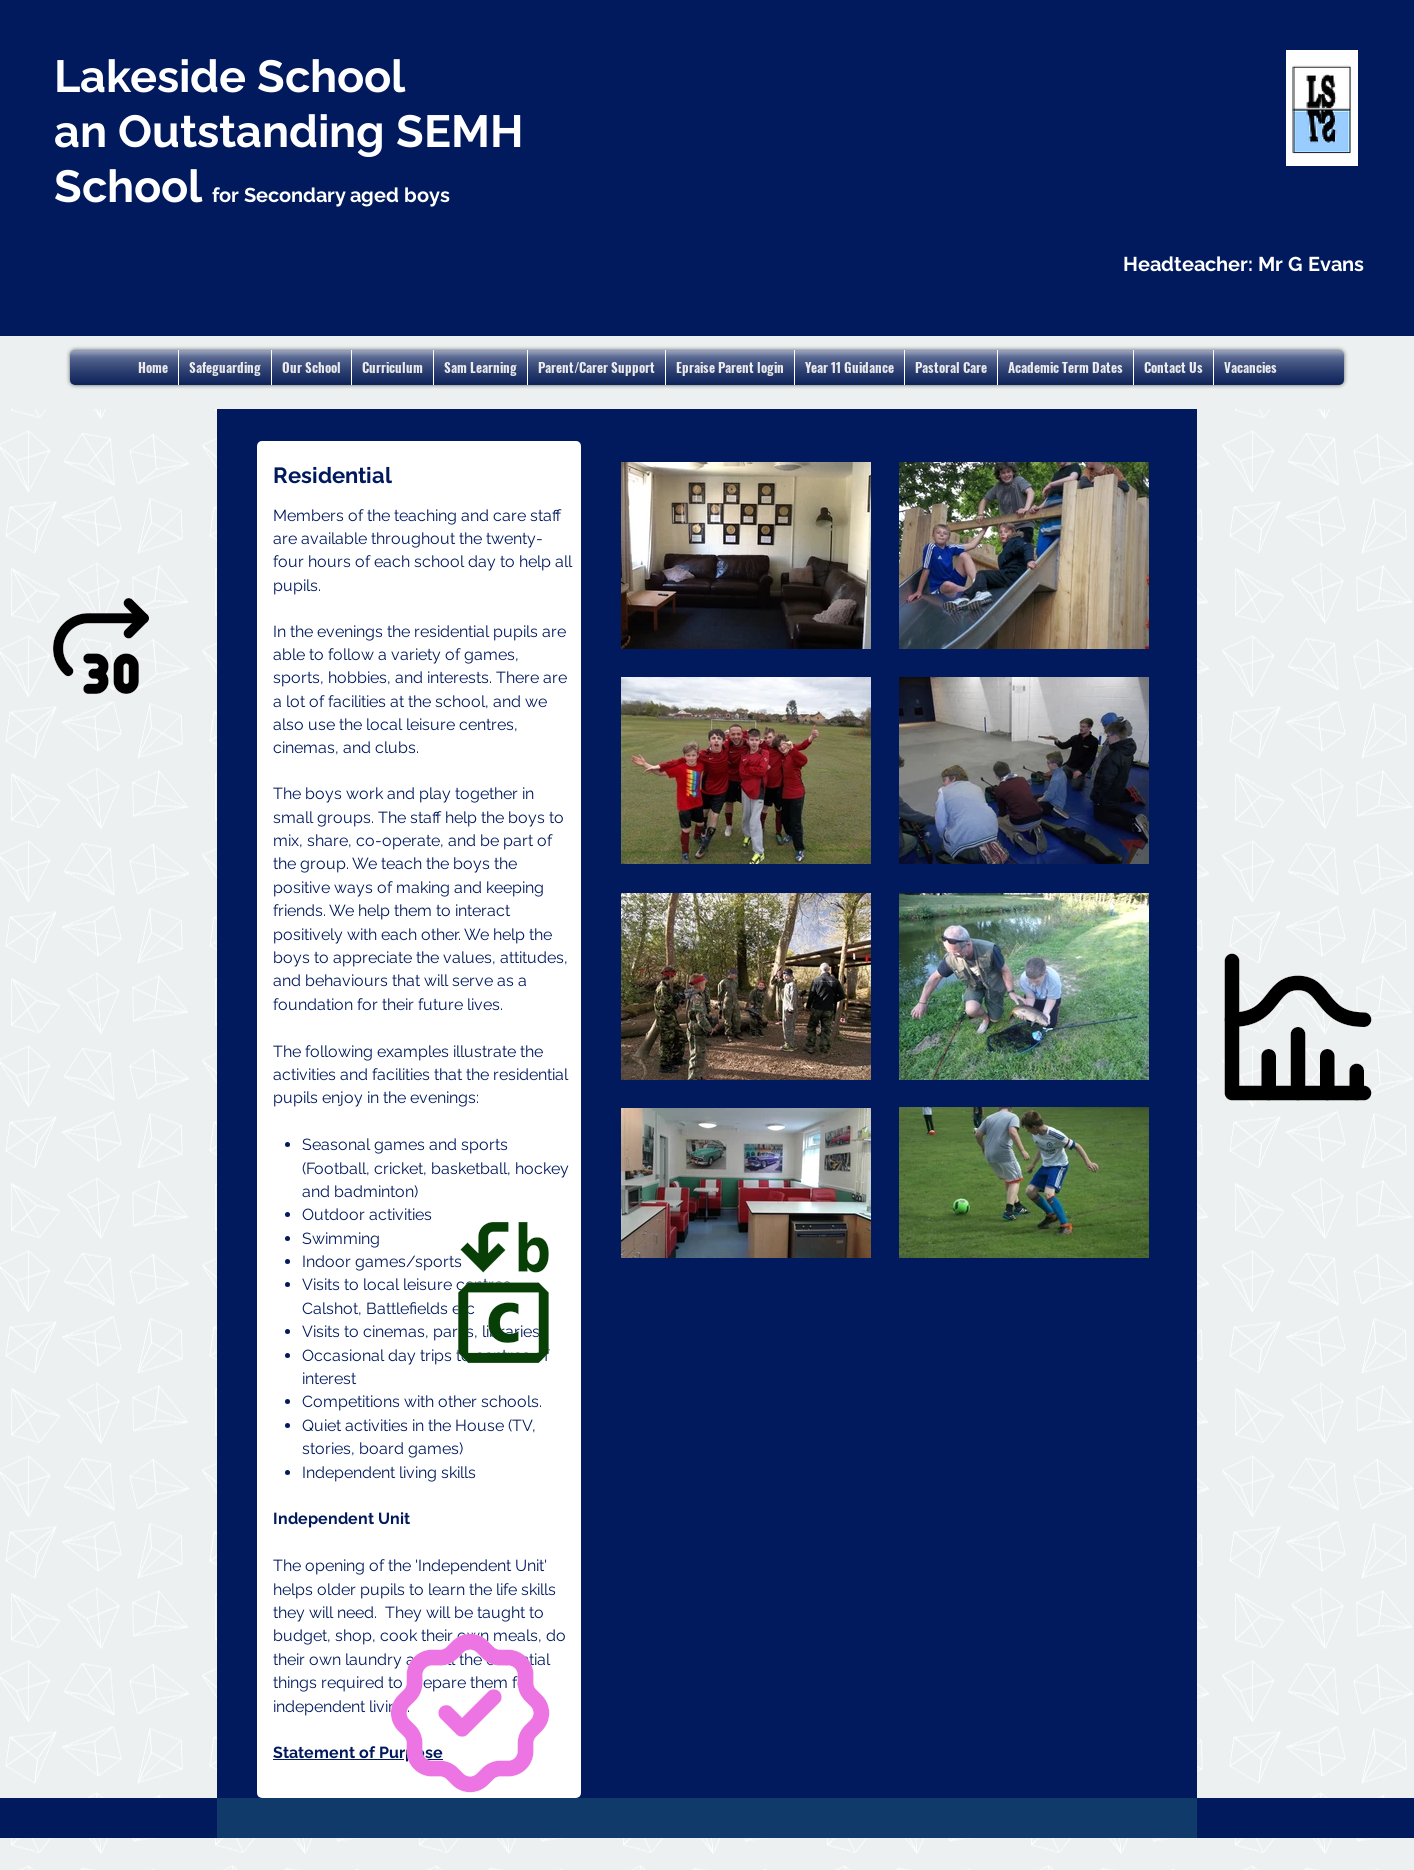 The image size is (1414, 1870). I want to click on view histogram or distribution chart, so click(1298, 1027).